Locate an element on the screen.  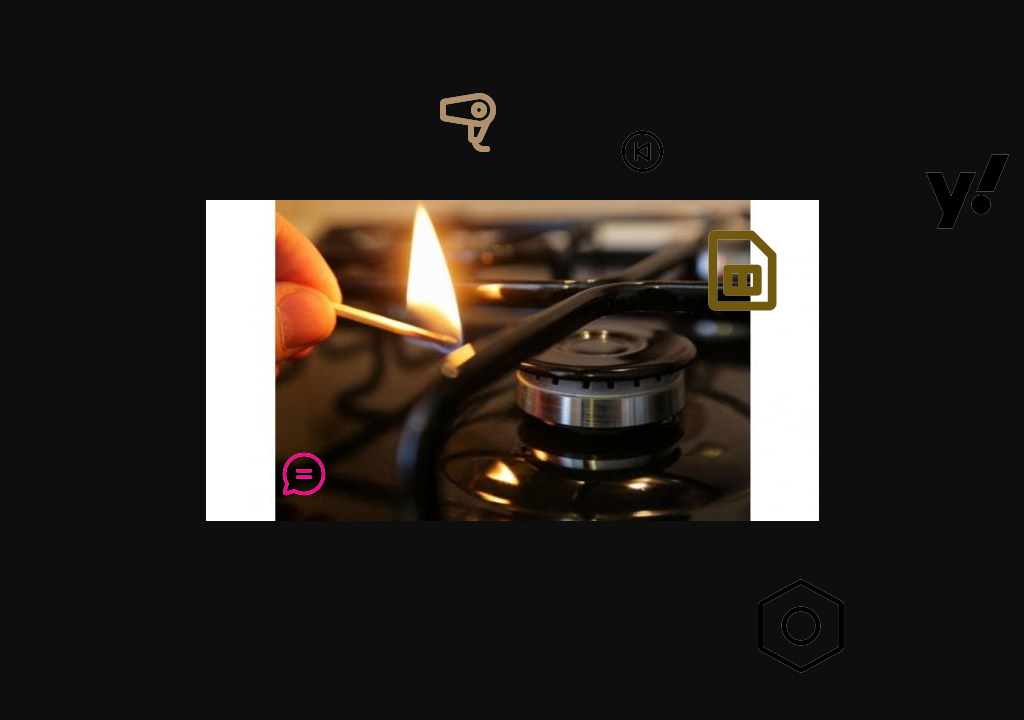
access hair styling or grooming tools is located at coordinates (469, 120).